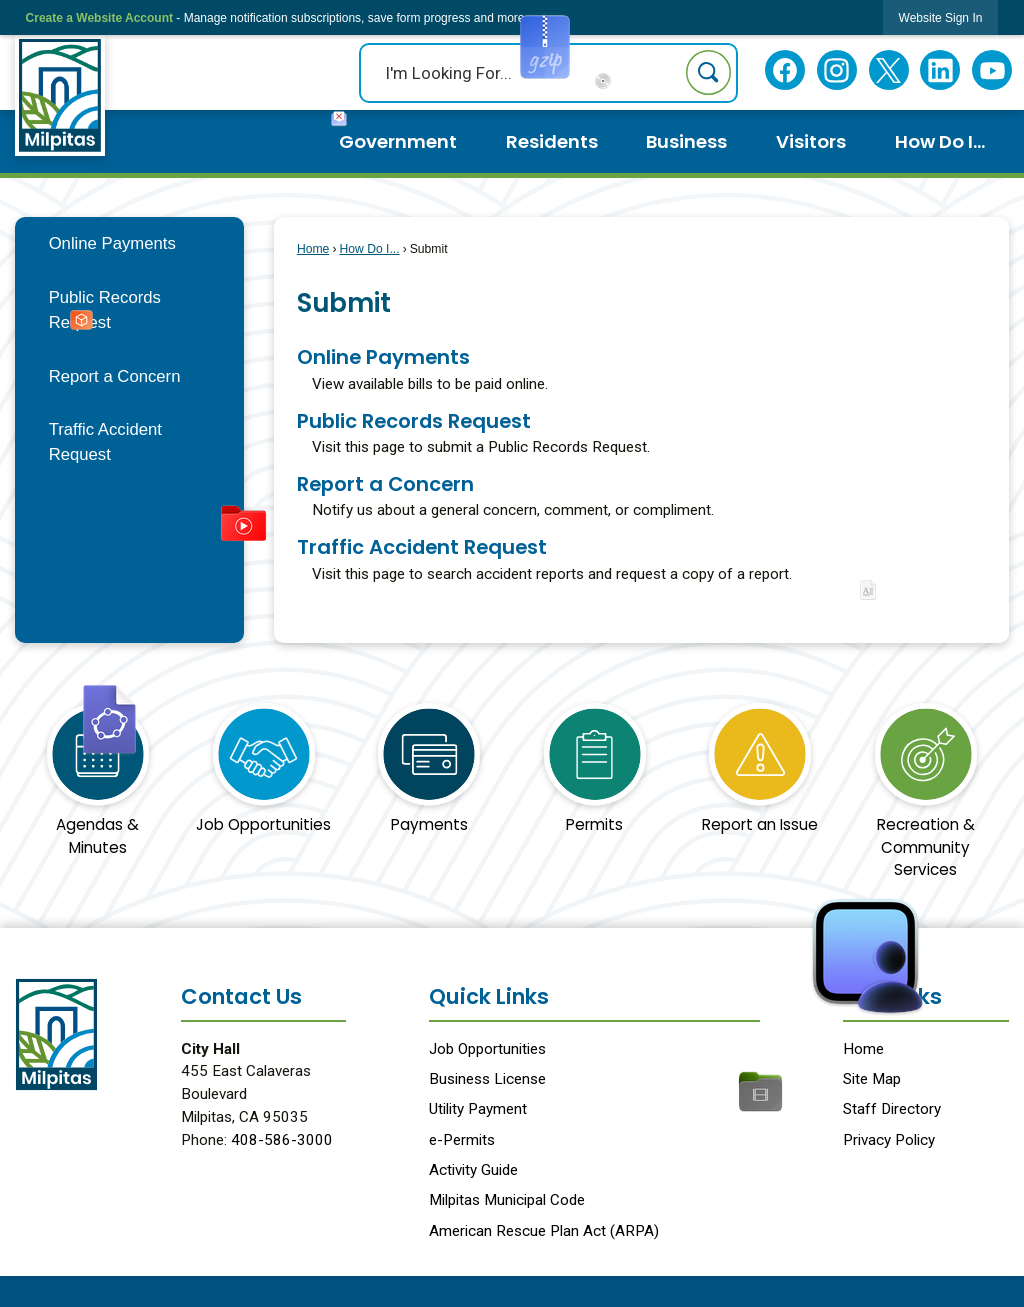 The height and width of the screenshot is (1307, 1024). What do you see at coordinates (865, 951) in the screenshot?
I see `start or join a screen sharing session` at bounding box center [865, 951].